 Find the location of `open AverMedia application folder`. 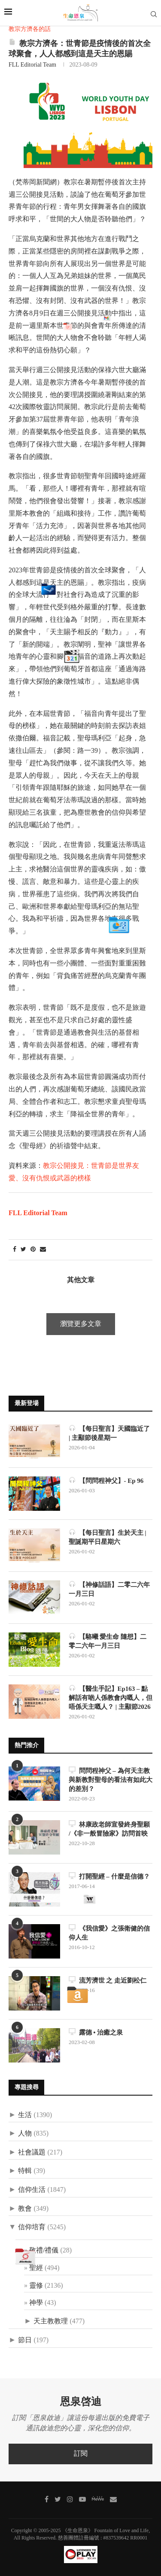

open AverMedia application folder is located at coordinates (25, 2257).